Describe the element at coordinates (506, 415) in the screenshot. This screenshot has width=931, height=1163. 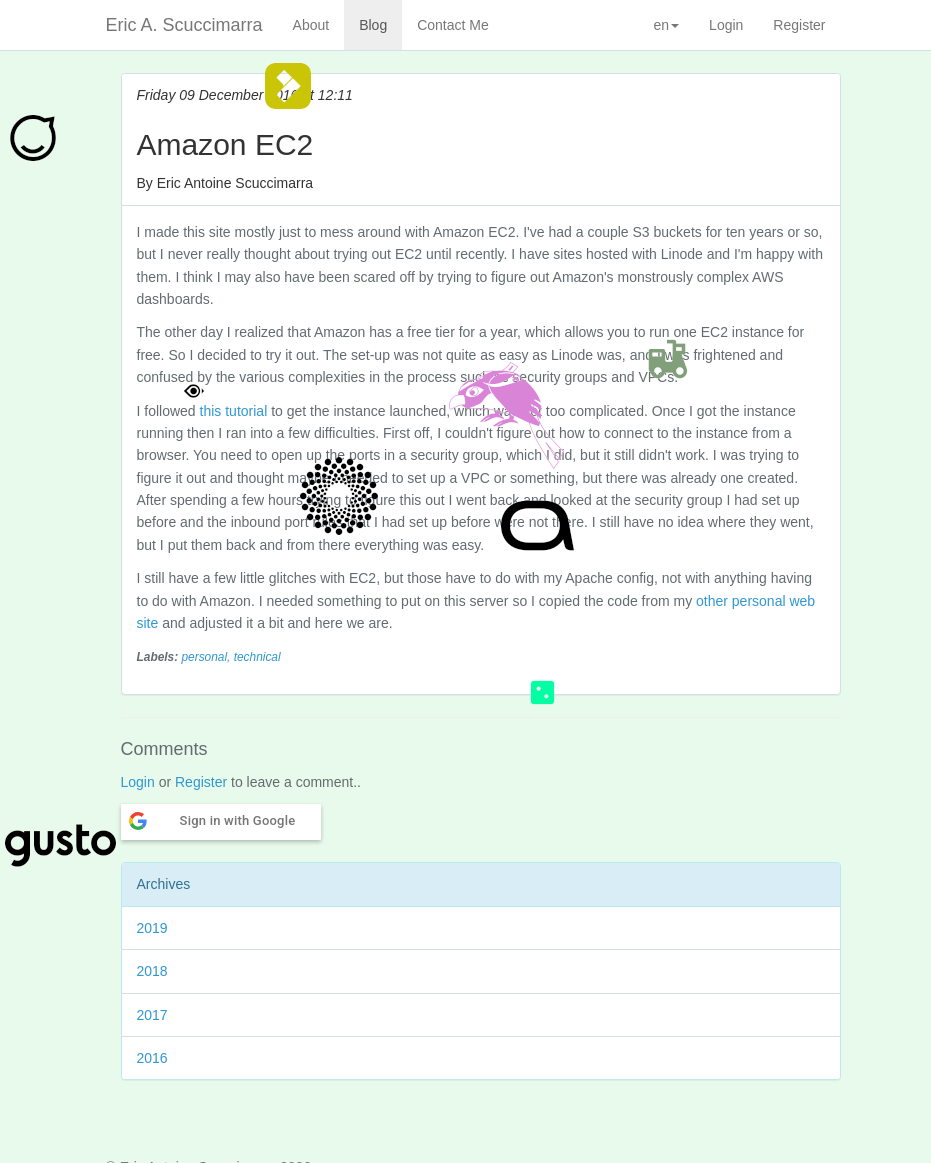
I see `link to Gerrit code review platform` at that location.